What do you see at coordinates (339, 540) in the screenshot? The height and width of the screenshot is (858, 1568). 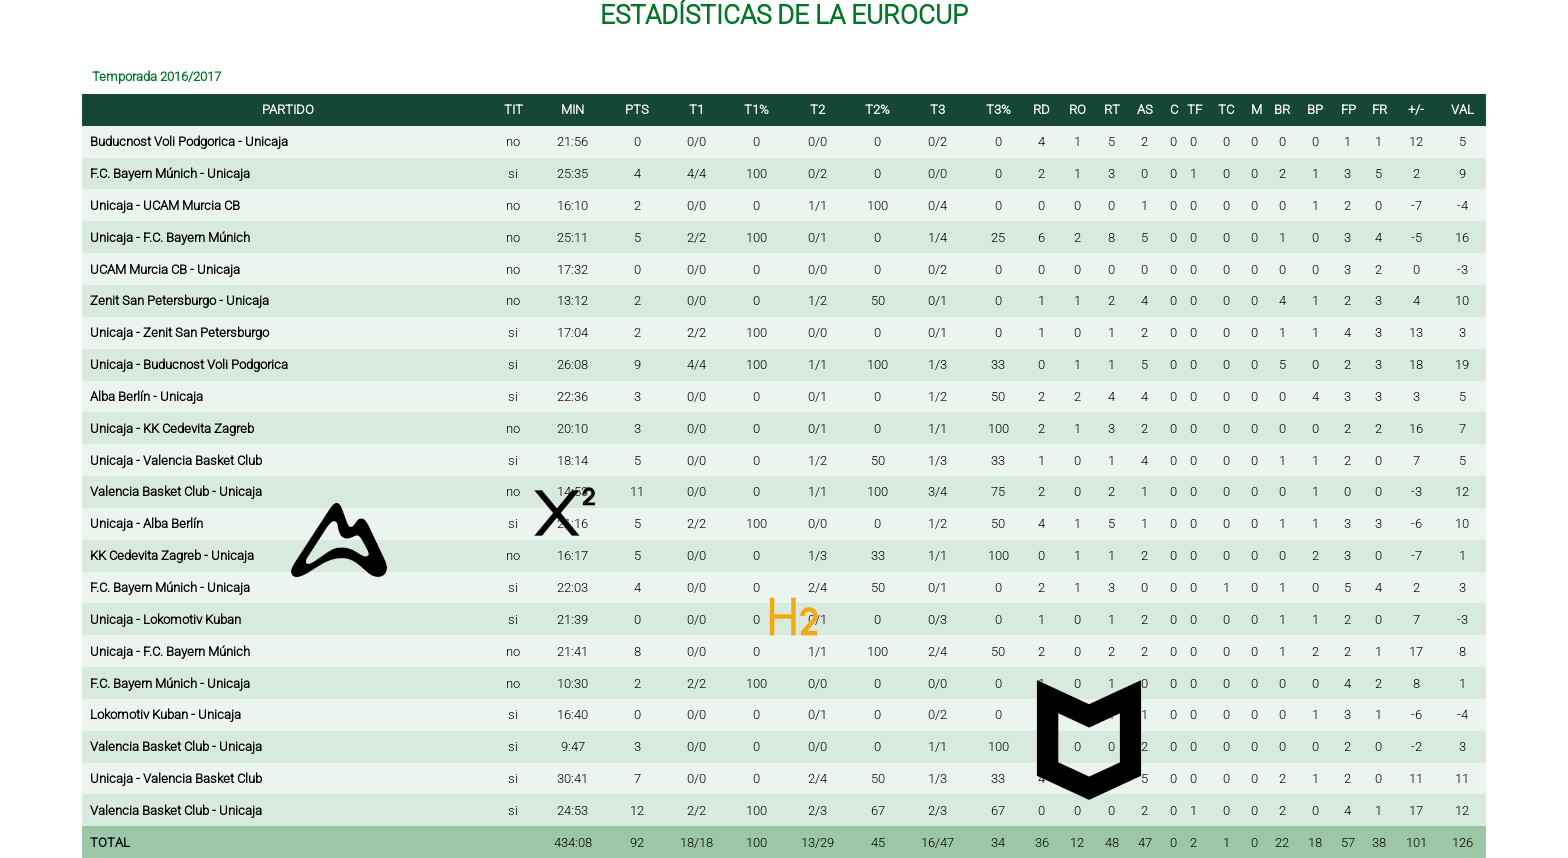 I see `open the AllTrails app` at bounding box center [339, 540].